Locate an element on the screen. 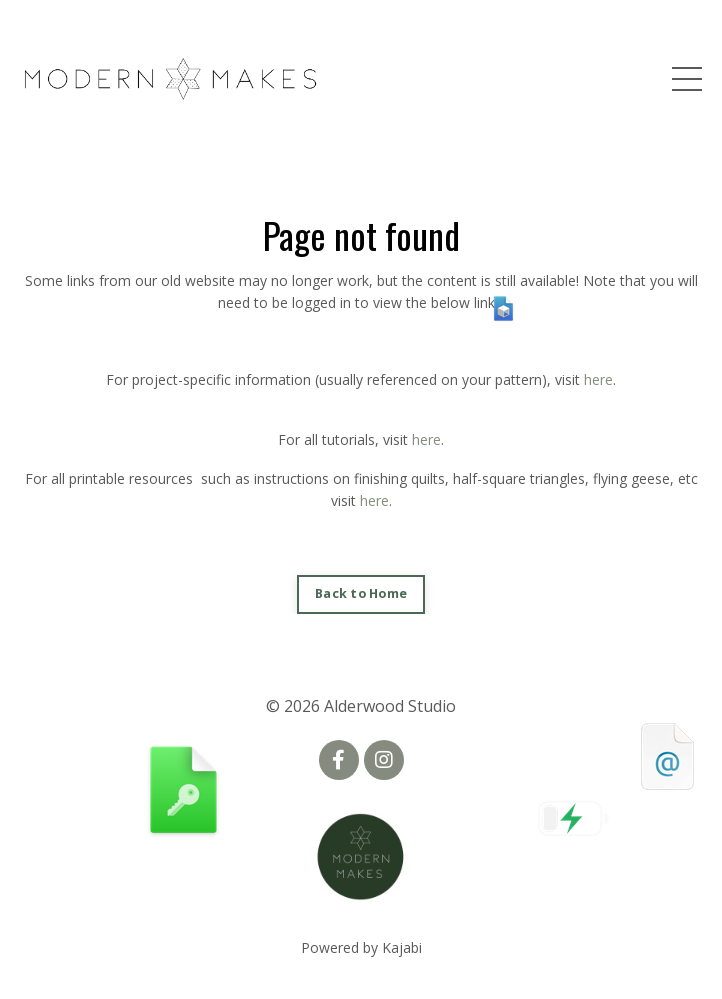  a PEM key file for secure authentication is located at coordinates (183, 791).